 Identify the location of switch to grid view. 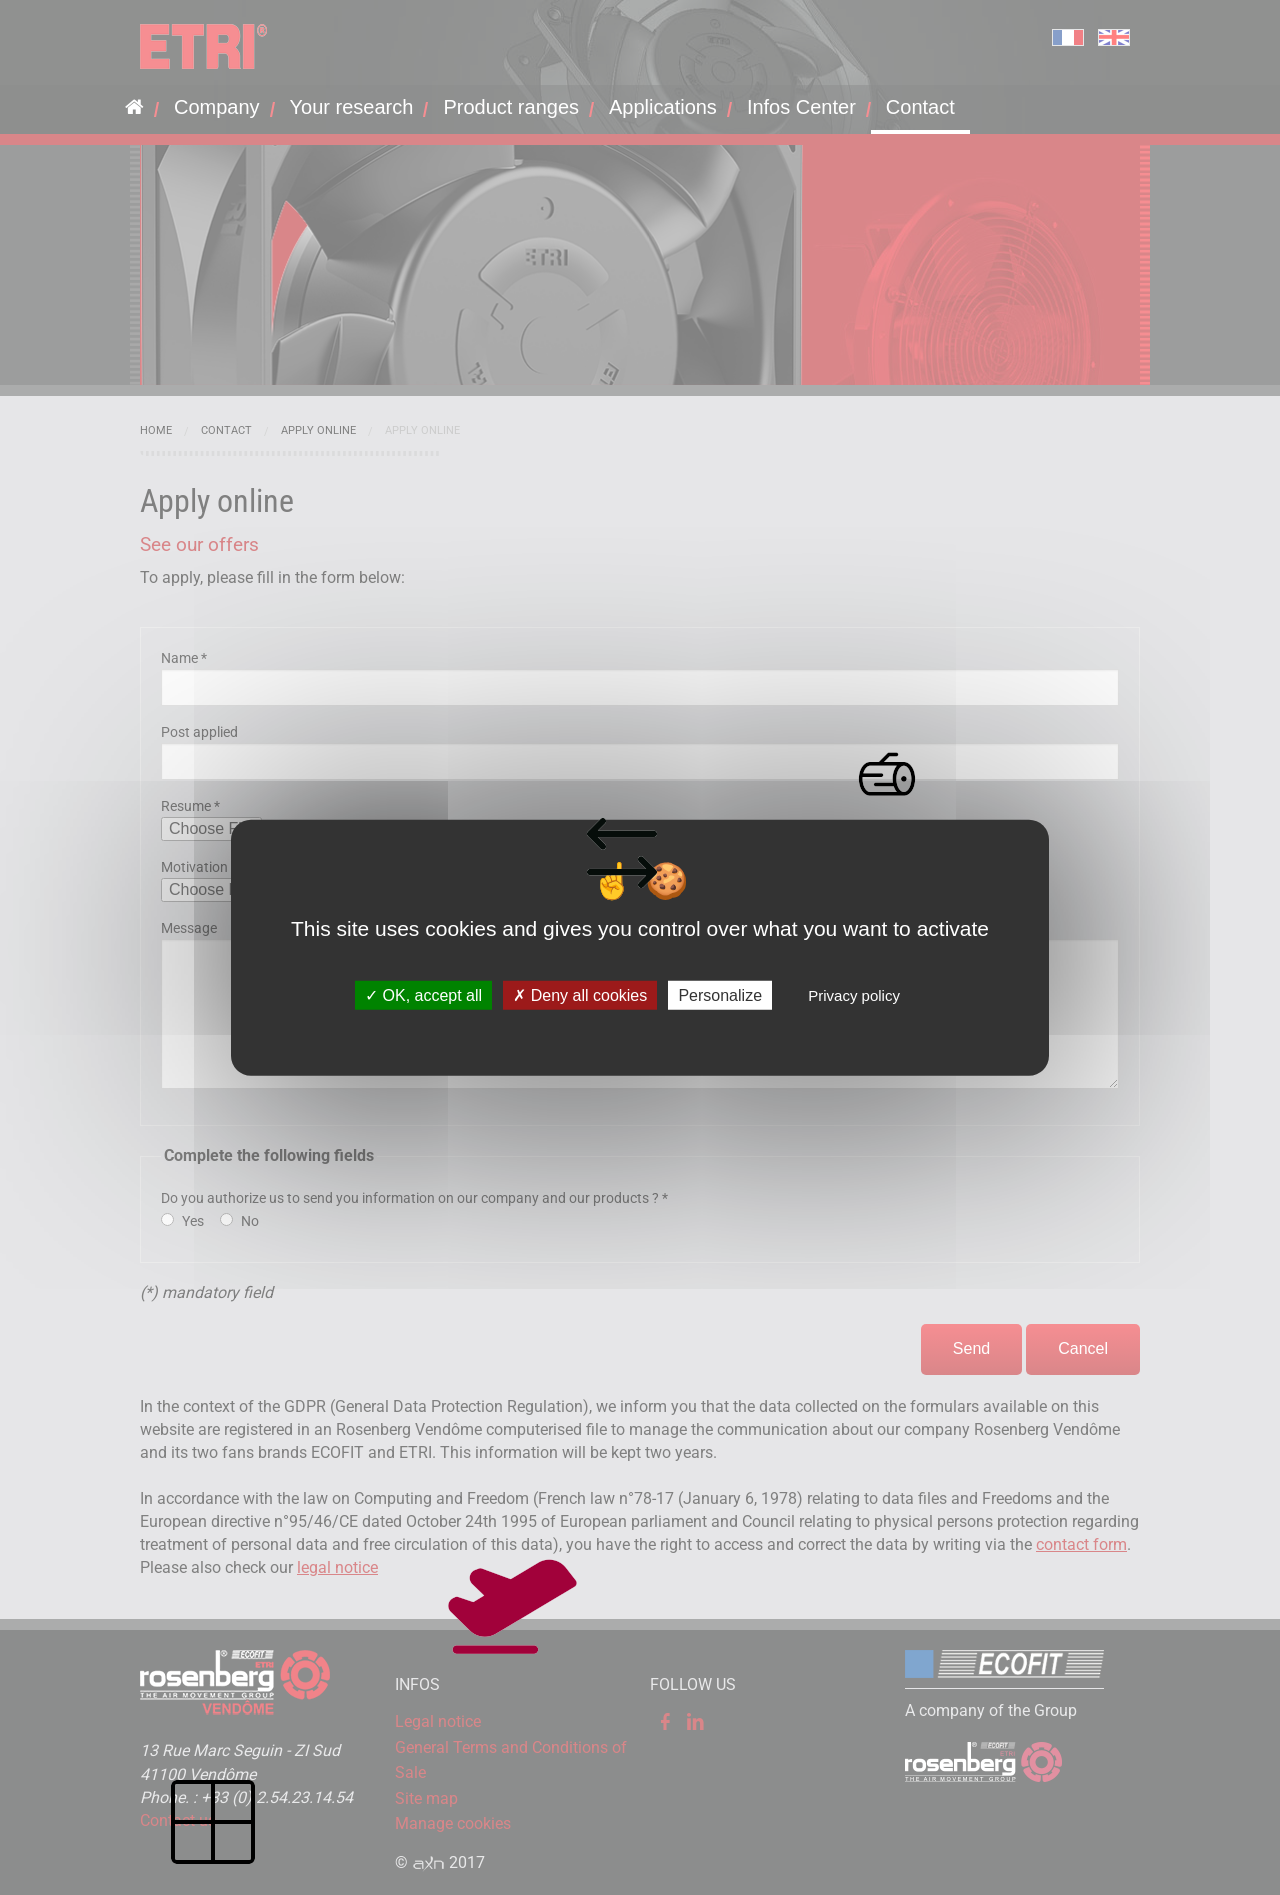
(213, 1822).